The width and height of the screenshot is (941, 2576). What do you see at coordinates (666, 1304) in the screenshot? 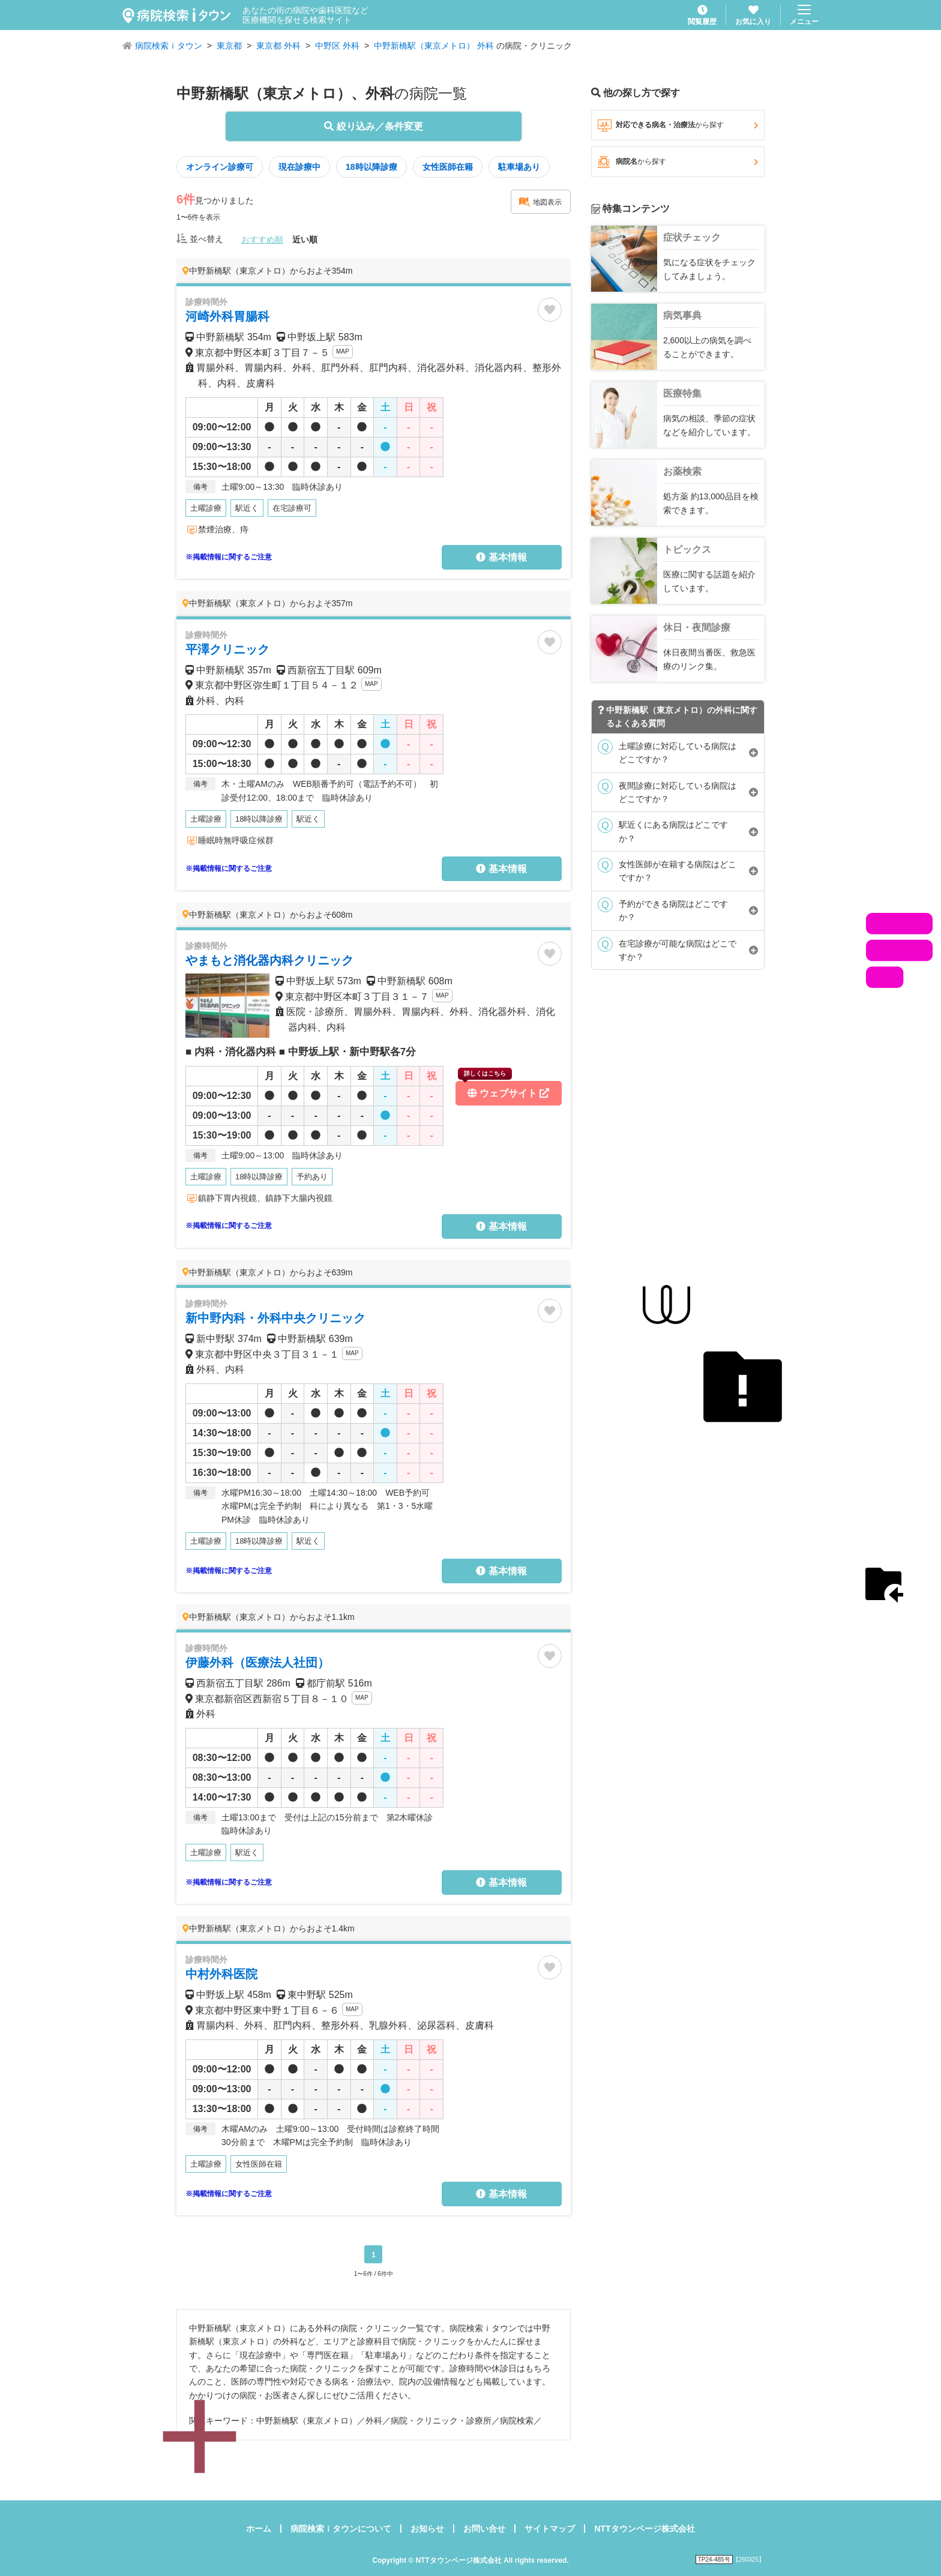
I see `open wire messaging app` at bounding box center [666, 1304].